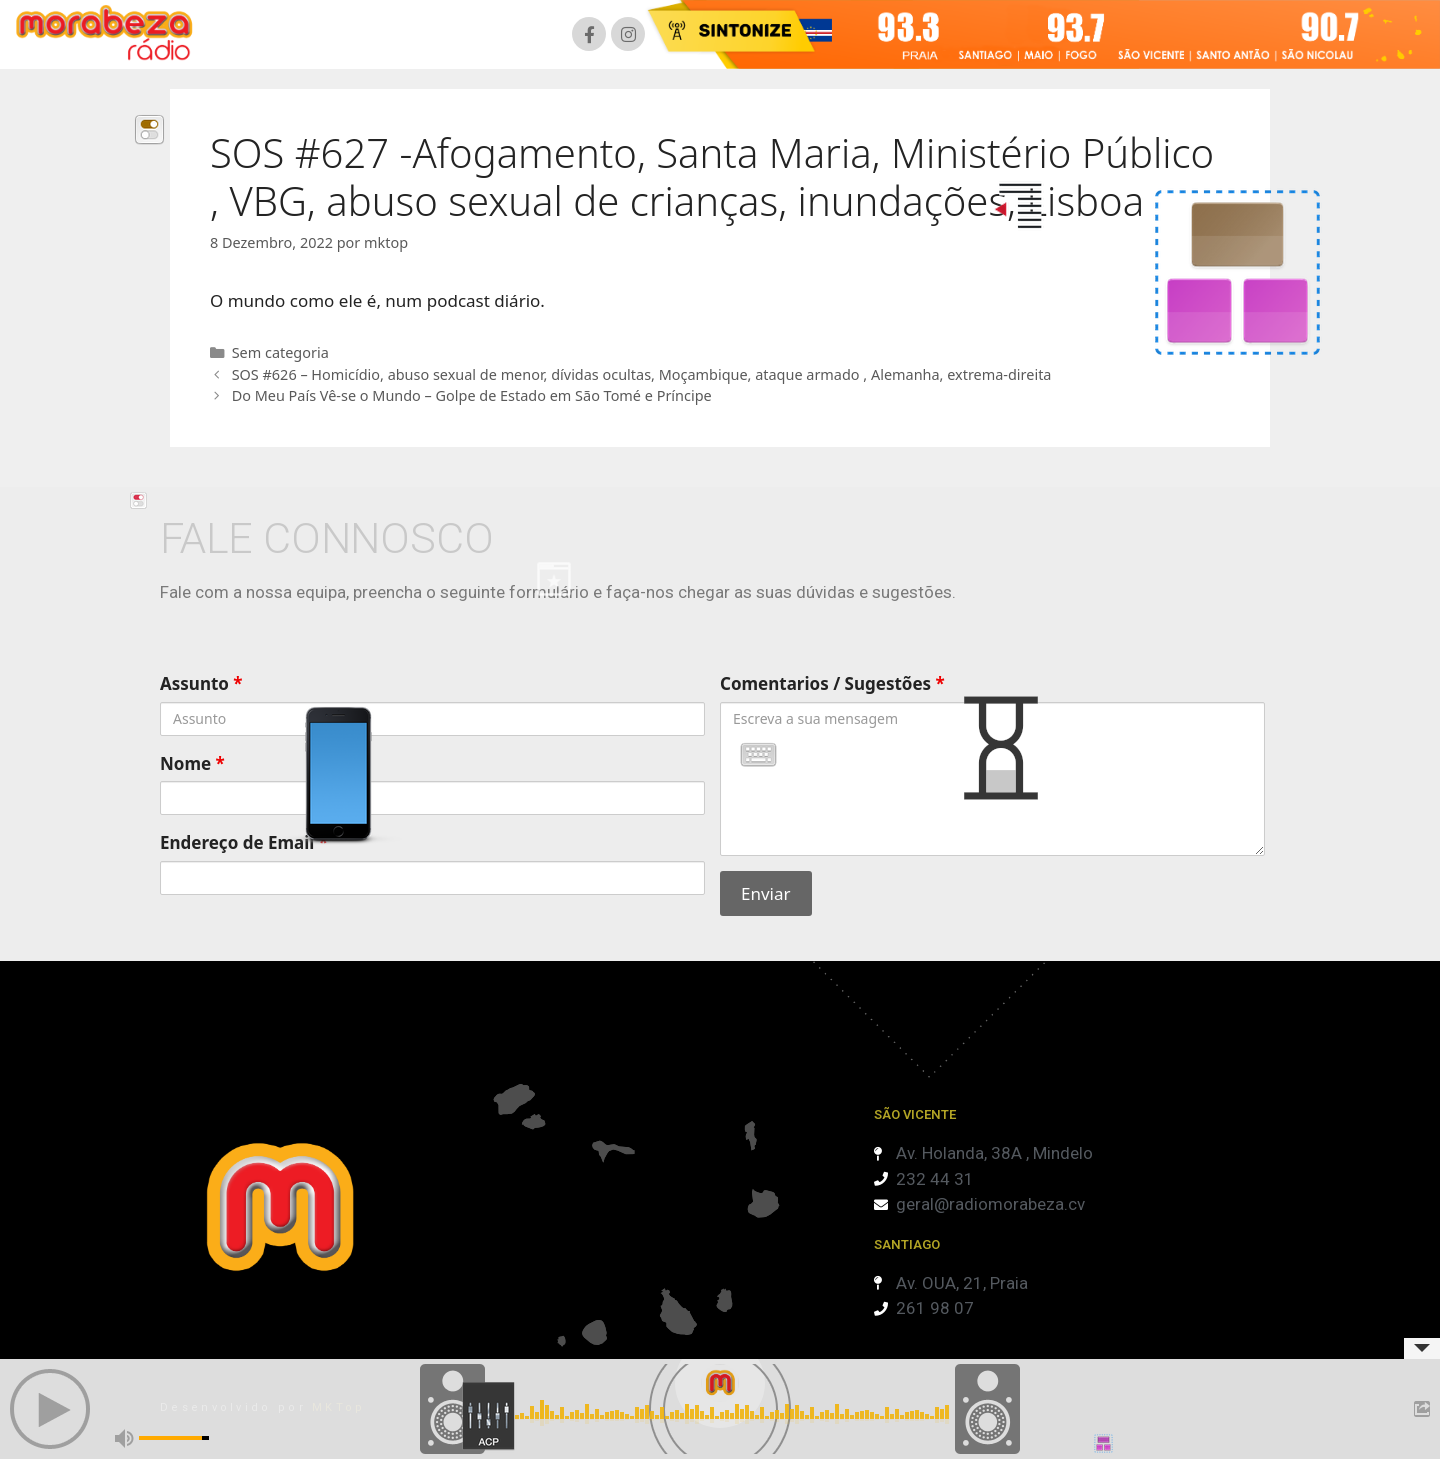 The image size is (1440, 1459). What do you see at coordinates (554, 579) in the screenshot?
I see `access your favorites in the media library` at bounding box center [554, 579].